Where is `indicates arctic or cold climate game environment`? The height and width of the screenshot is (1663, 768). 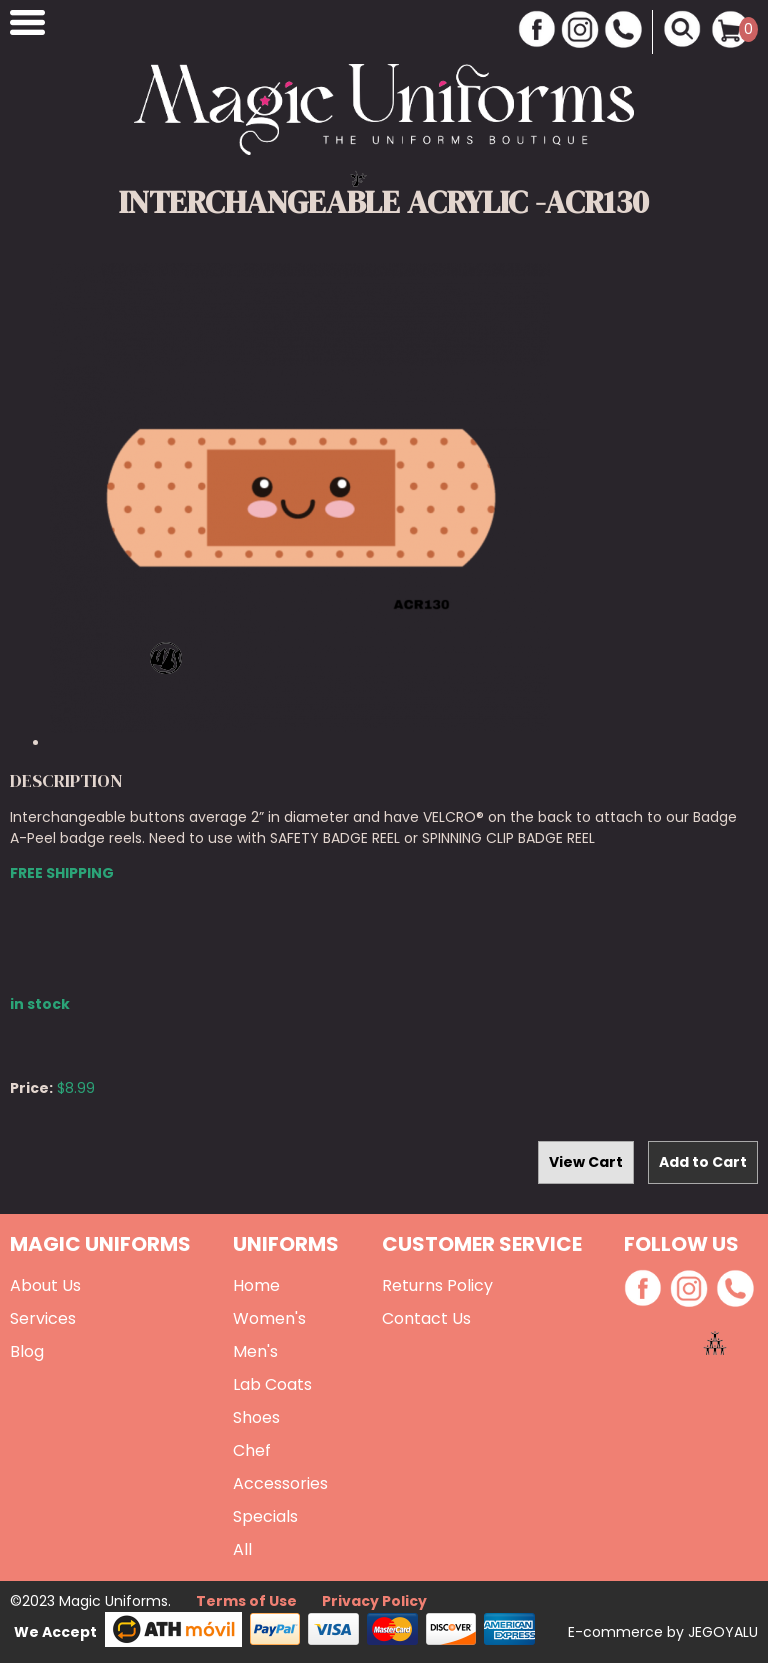
indicates arctic or cold climate game environment is located at coordinates (166, 658).